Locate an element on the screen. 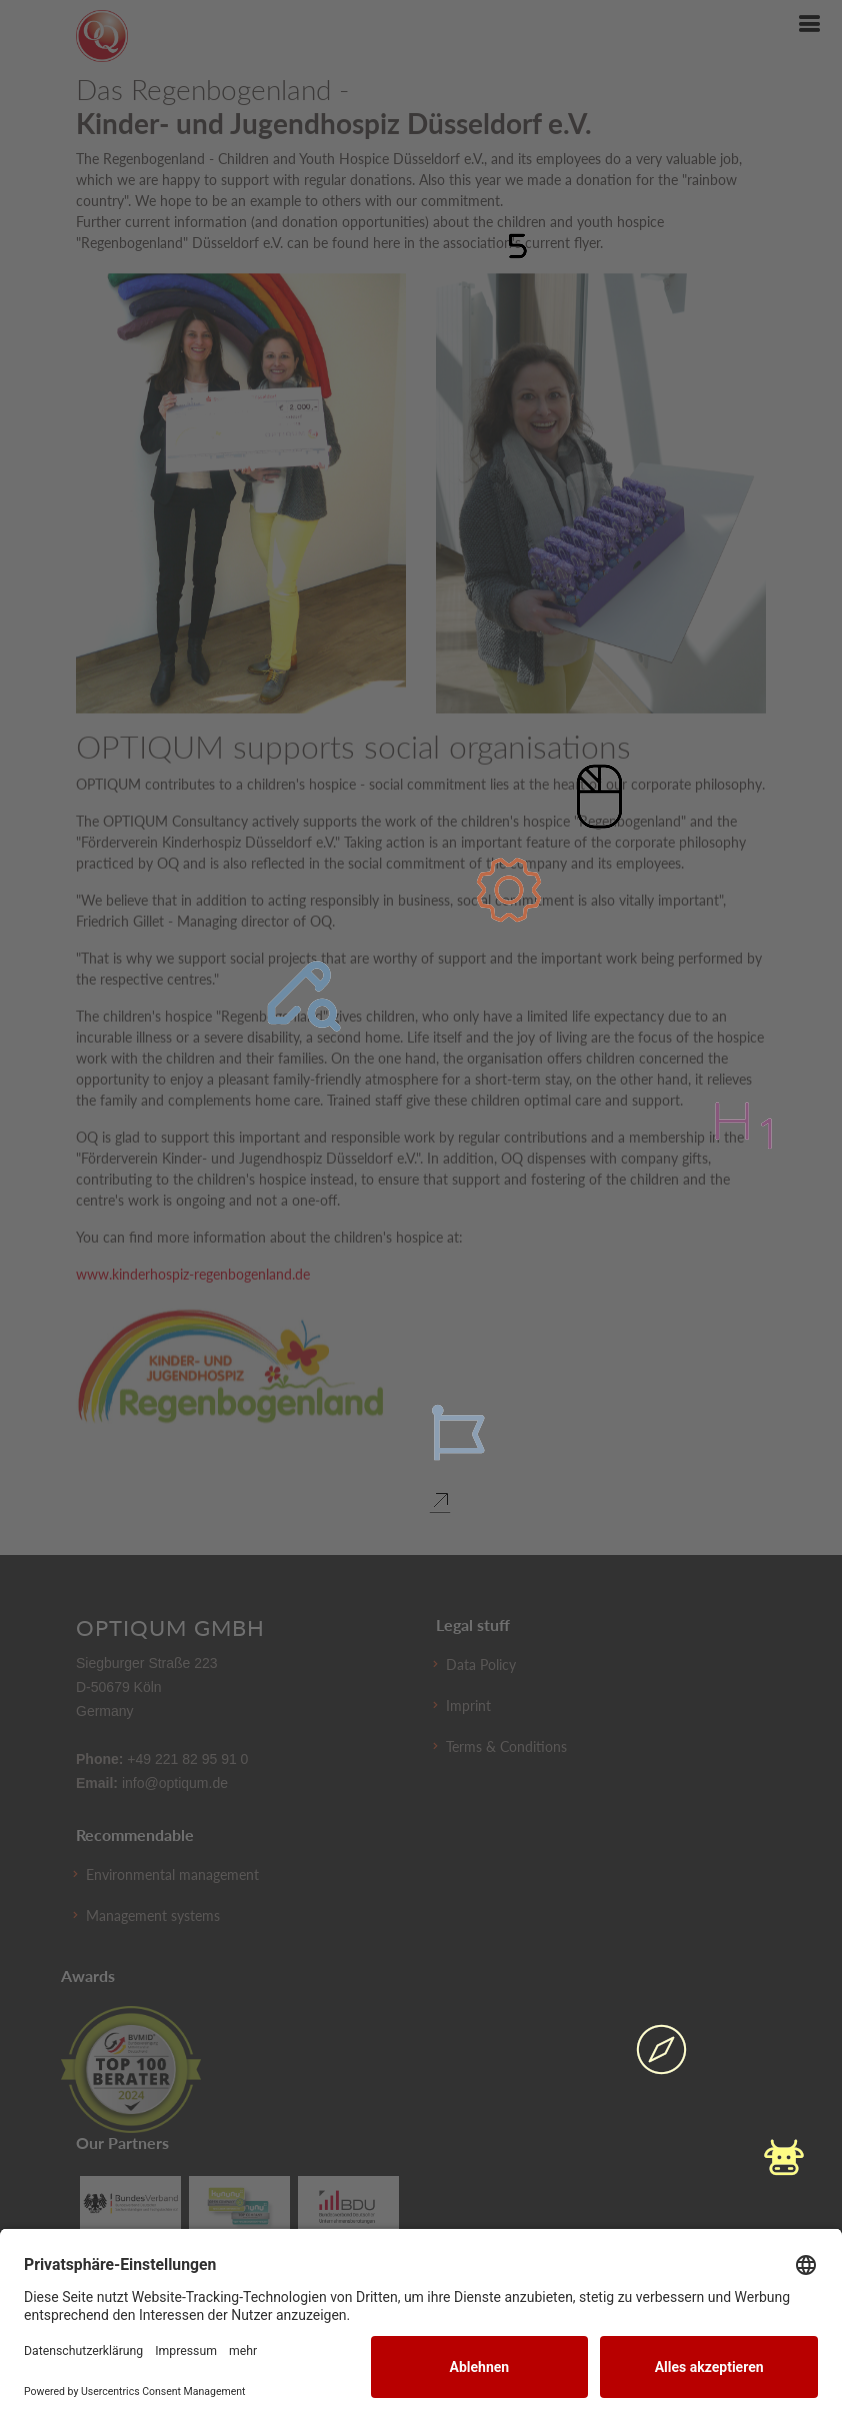 The height and width of the screenshot is (2422, 842). indicates left mouse button click action is located at coordinates (599, 796).